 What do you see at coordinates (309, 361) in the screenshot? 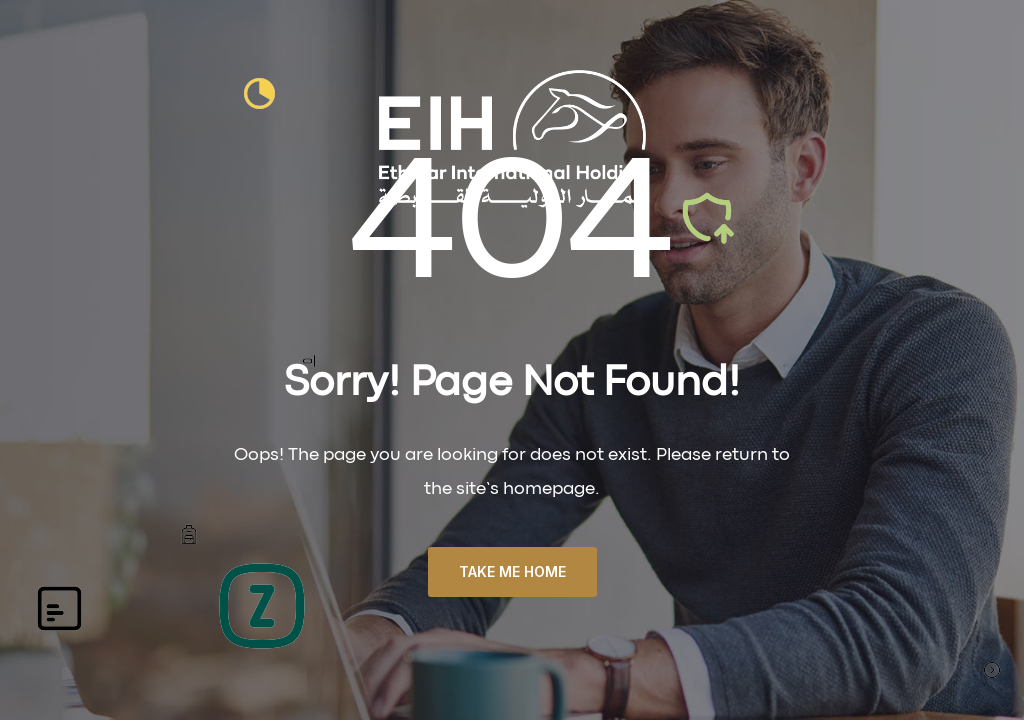
I see `align selected element to the right` at bounding box center [309, 361].